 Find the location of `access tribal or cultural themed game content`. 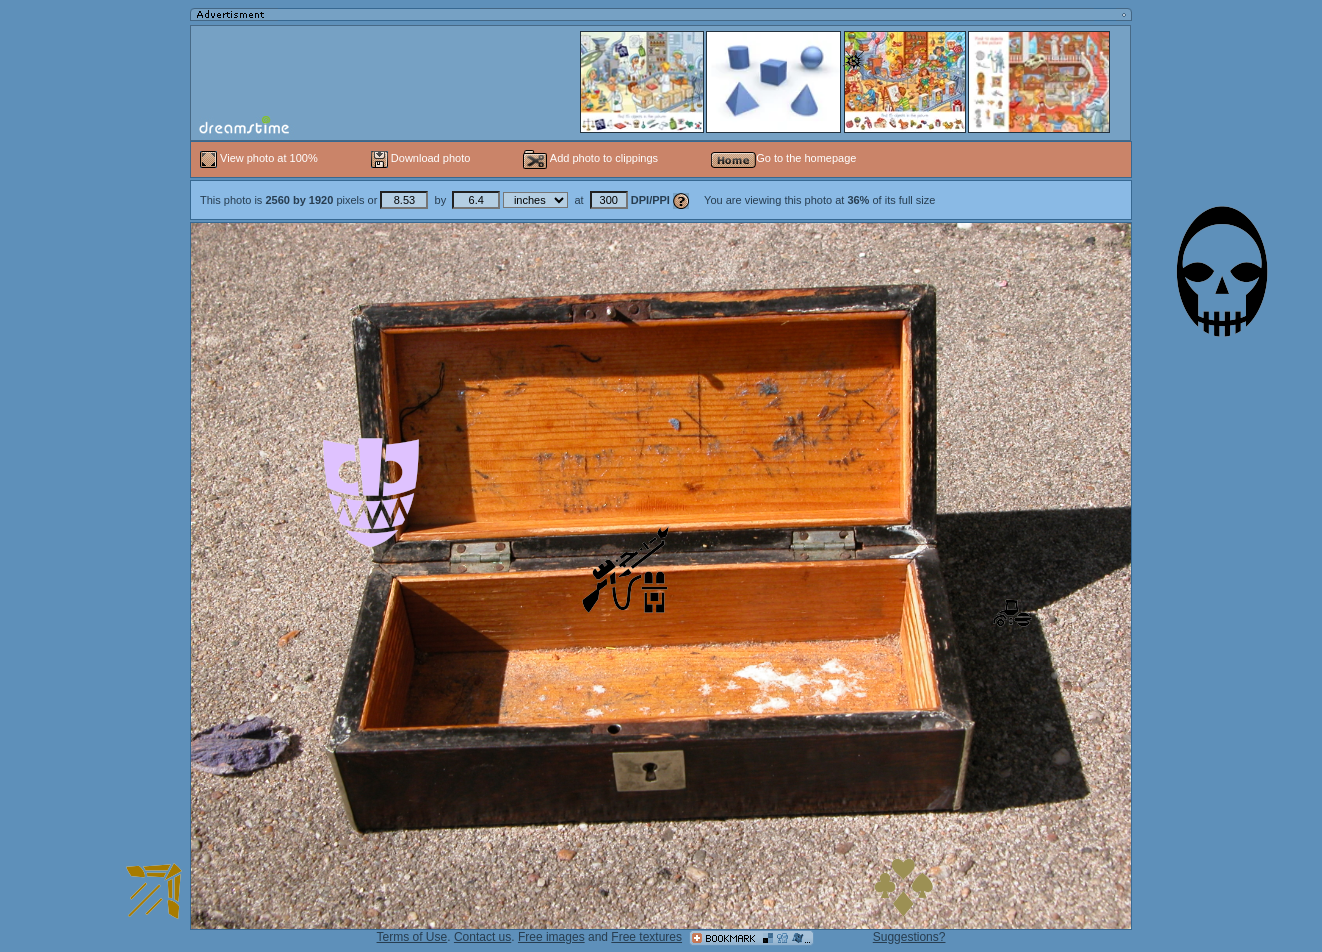

access tribal or cultural themed game content is located at coordinates (369, 493).